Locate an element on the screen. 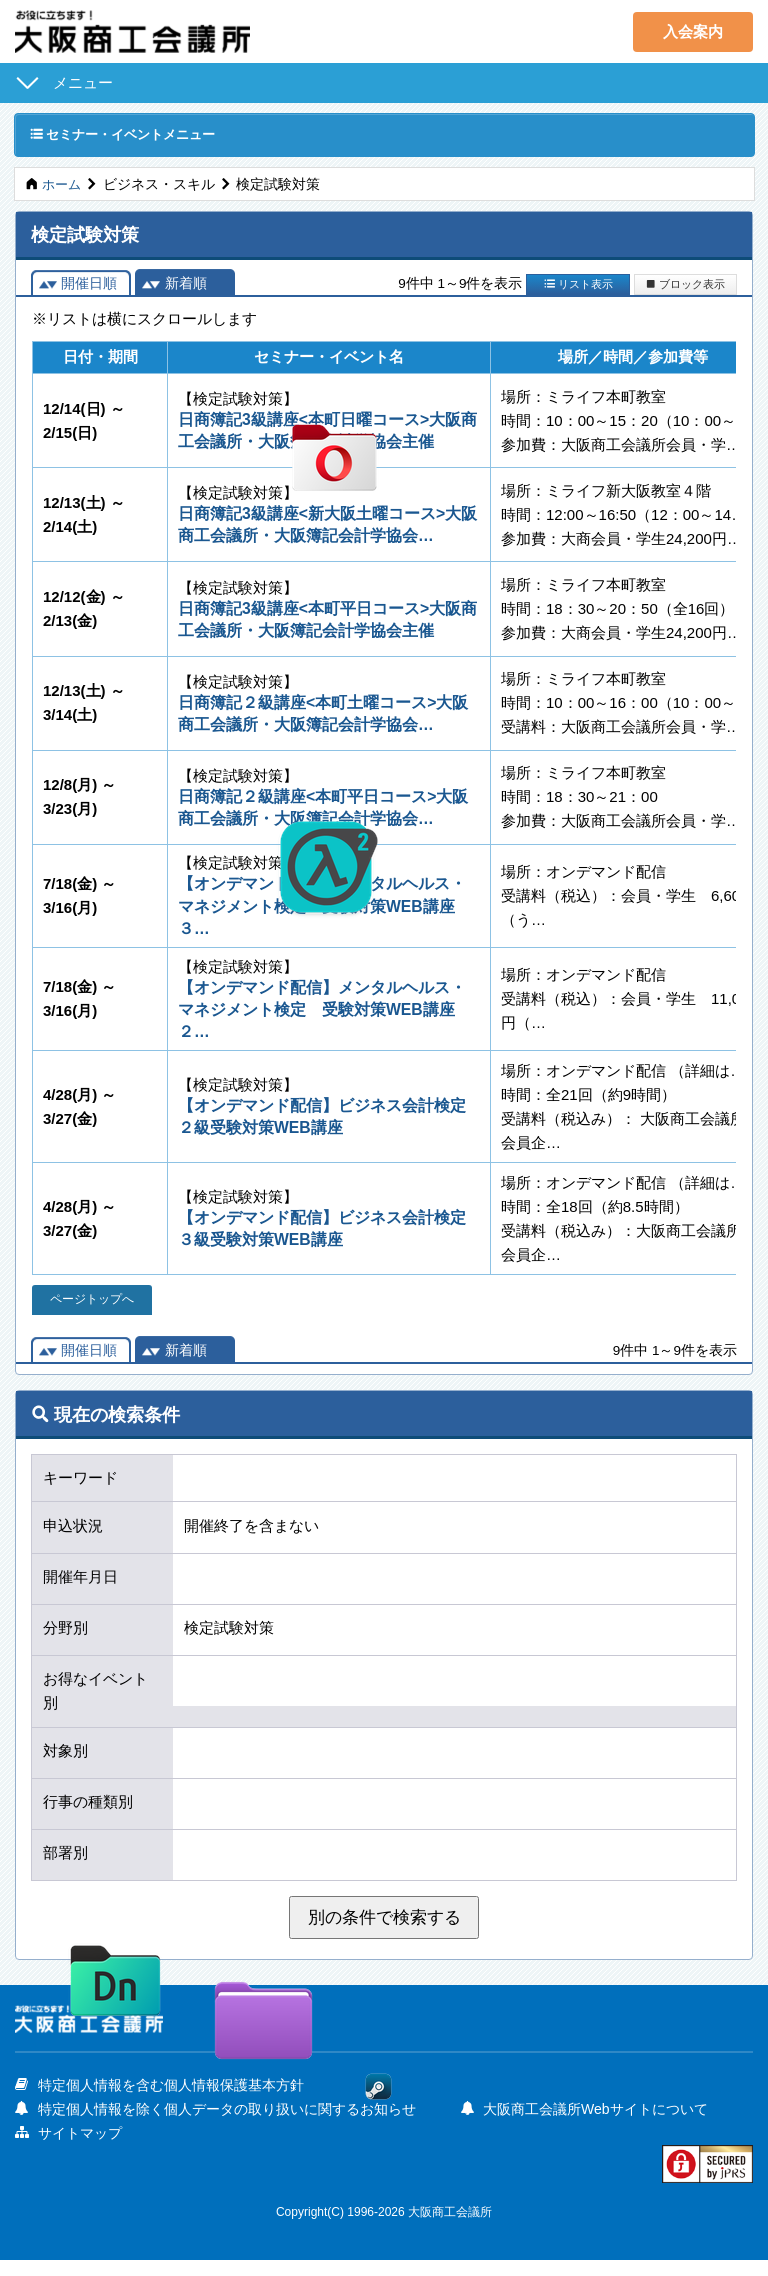 This screenshot has width=768, height=2276. open a folder to view its contents is located at coordinates (263, 2020).